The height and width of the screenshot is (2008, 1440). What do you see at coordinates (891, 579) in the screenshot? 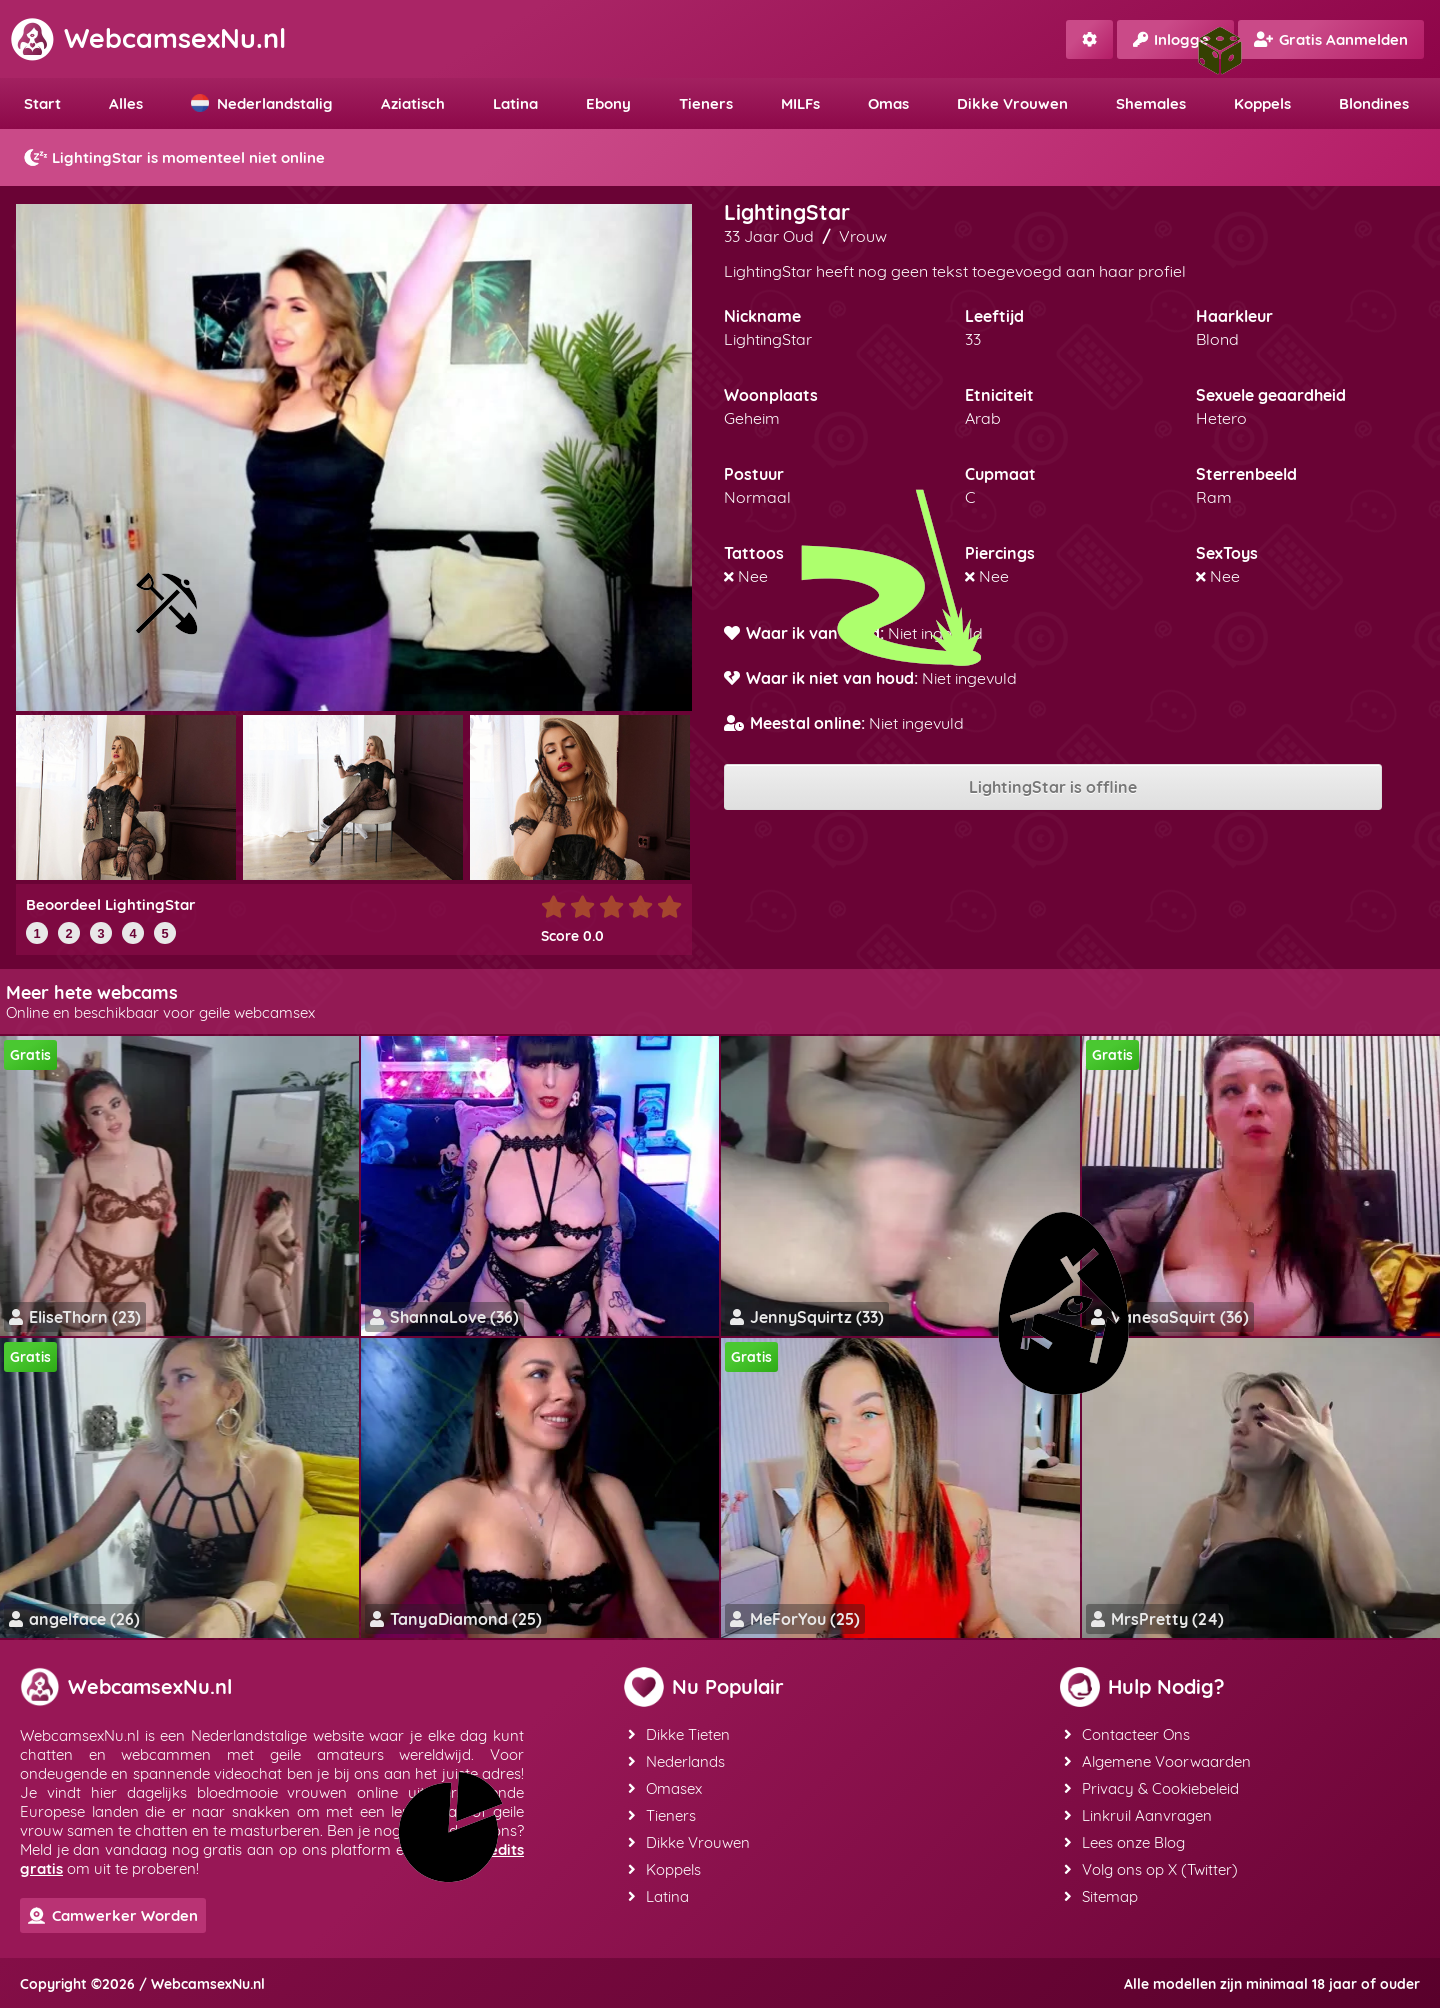
I see `activate laser attack ability` at bounding box center [891, 579].